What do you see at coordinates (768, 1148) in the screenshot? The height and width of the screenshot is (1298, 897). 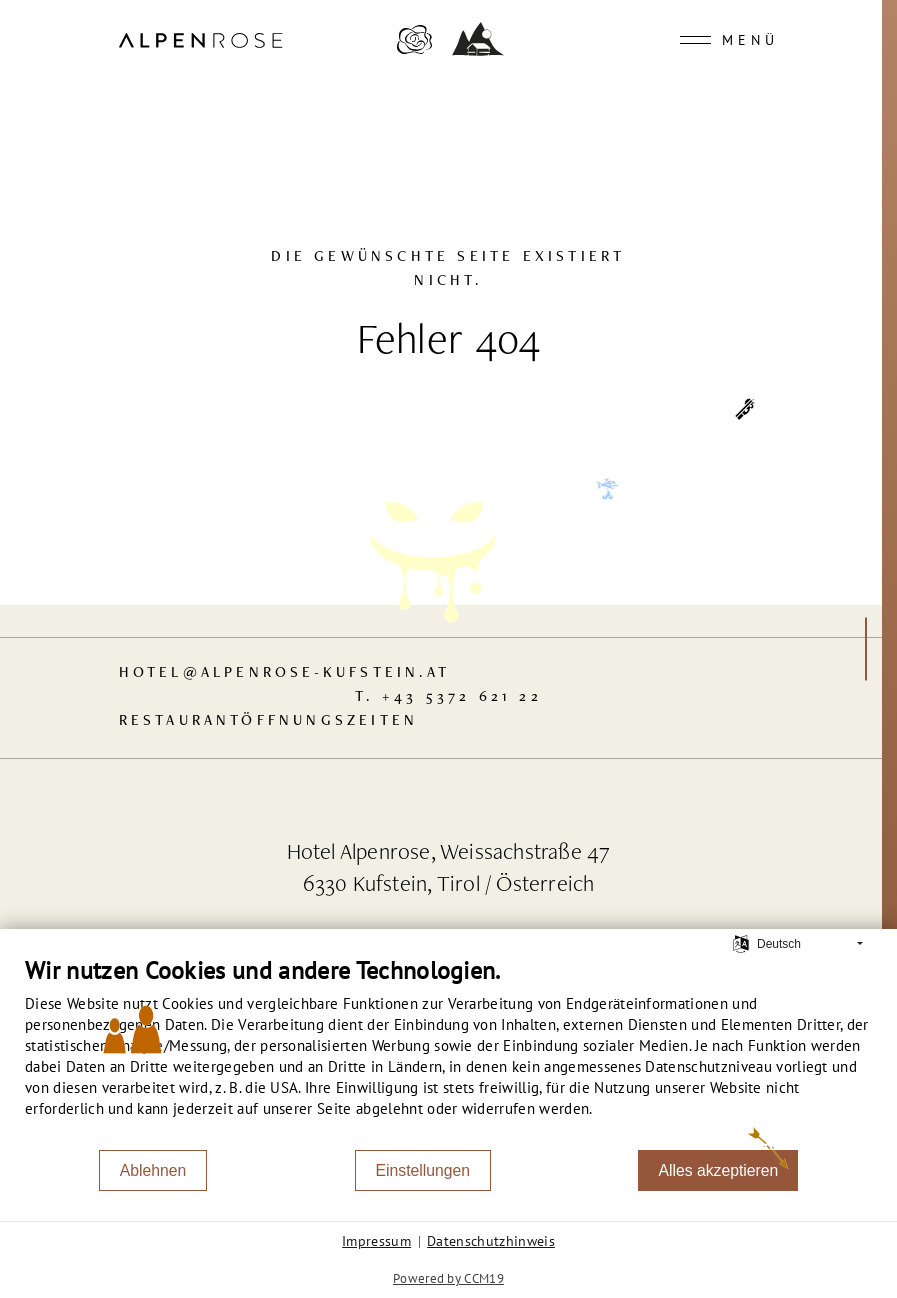 I see `indicates a broken or failed connection` at bounding box center [768, 1148].